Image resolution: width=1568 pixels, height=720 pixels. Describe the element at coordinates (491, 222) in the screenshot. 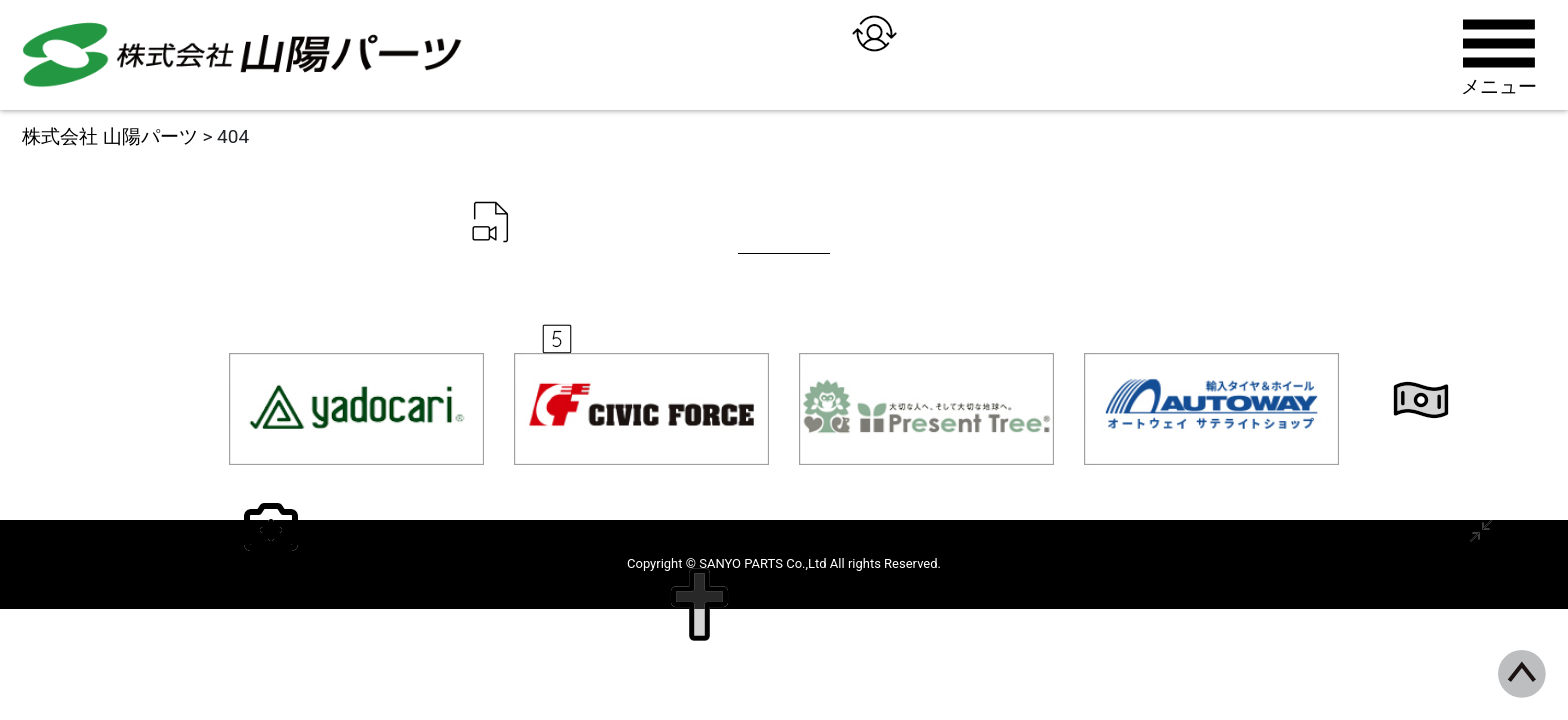

I see `access a video file` at that location.